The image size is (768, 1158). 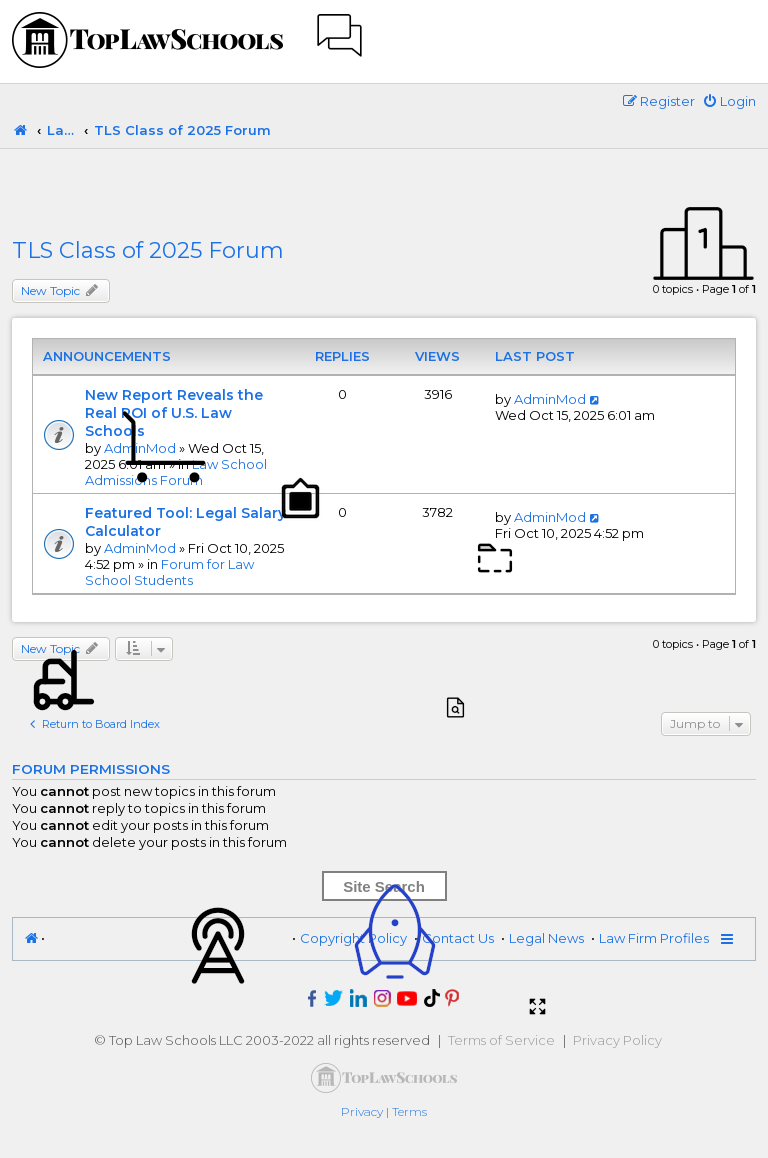 I want to click on search within a document or file, so click(x=455, y=707).